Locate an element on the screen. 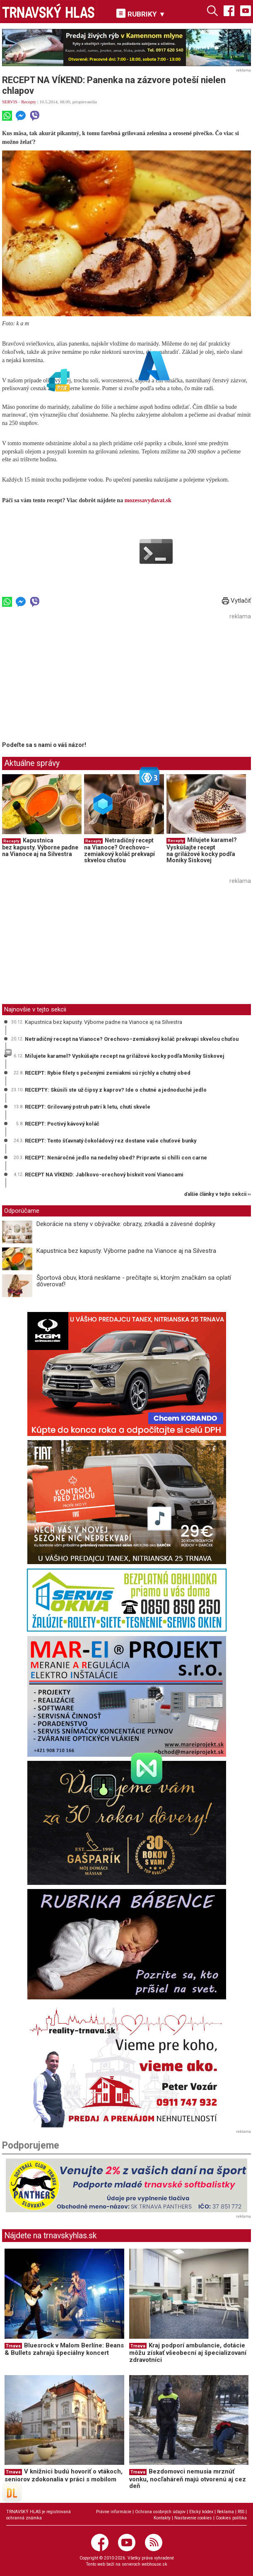 Image resolution: width=253 pixels, height=2576 pixels. open mindmaster mind mapping application is located at coordinates (147, 1768).